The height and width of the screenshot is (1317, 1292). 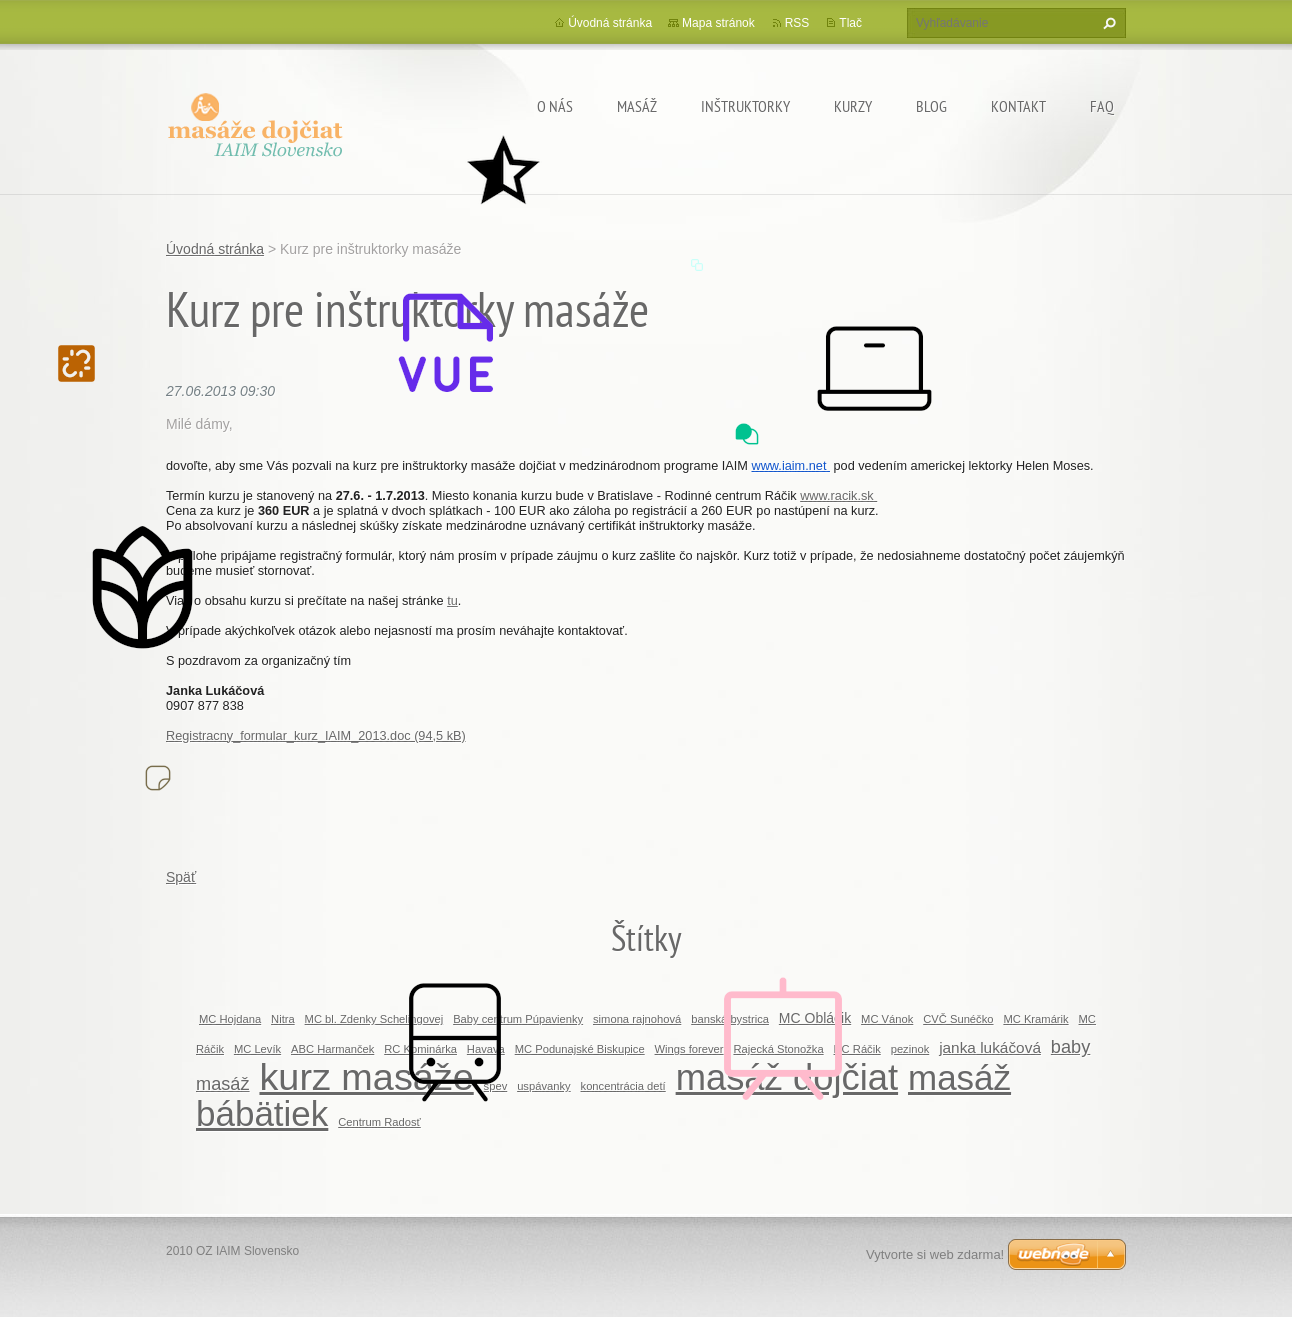 I want to click on filter by grain or wheat products, so click(x=142, y=589).